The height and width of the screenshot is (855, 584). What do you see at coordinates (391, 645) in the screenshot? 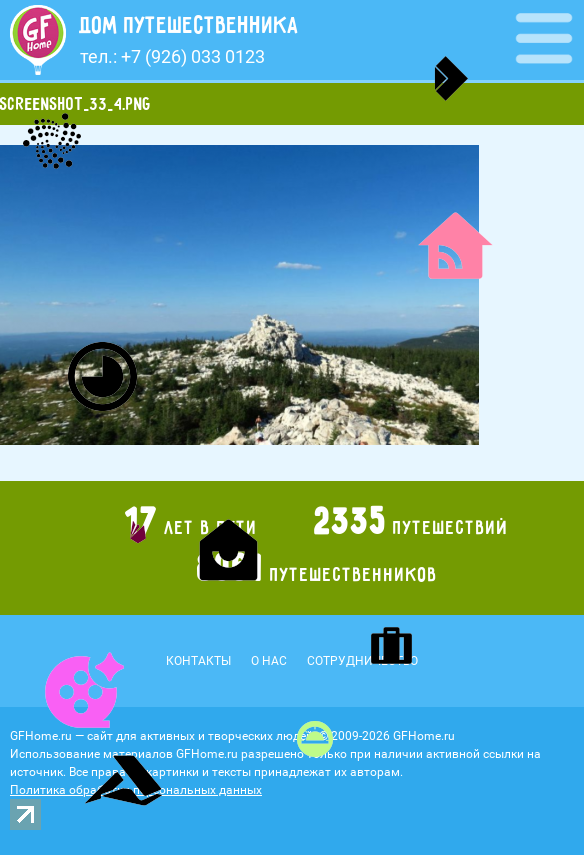
I see `access travel or trip planning features` at bounding box center [391, 645].